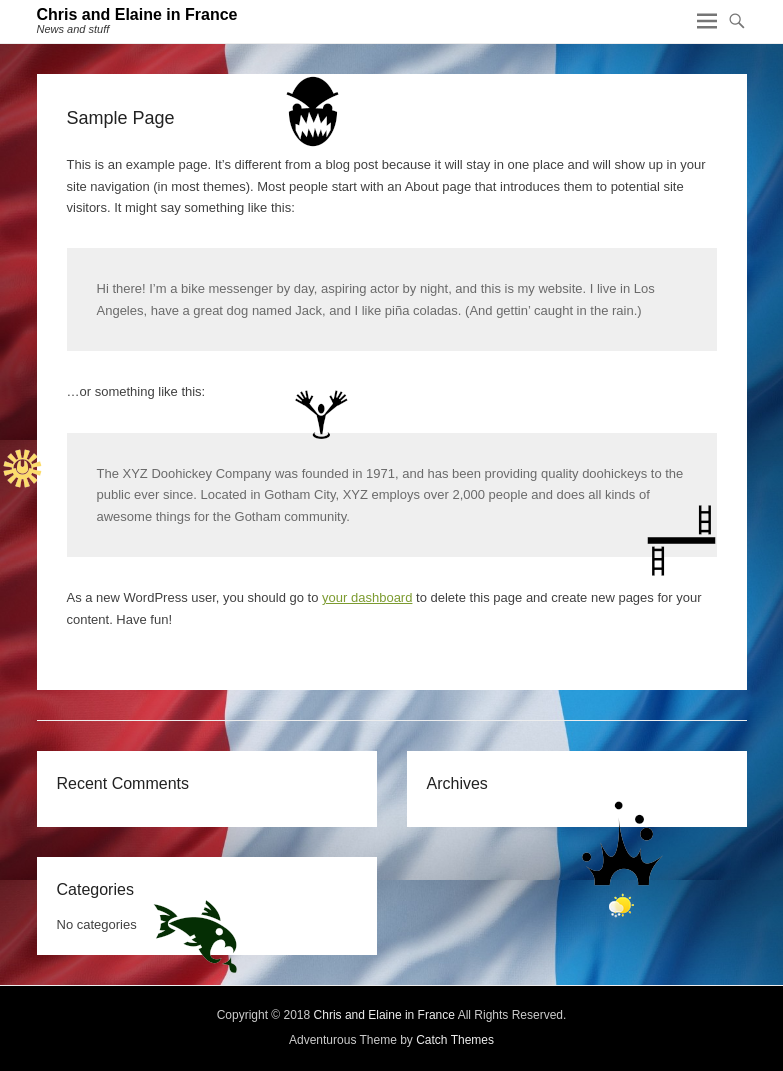 This screenshot has height=1071, width=783. Describe the element at coordinates (22, 468) in the screenshot. I see `abstract sun or radiant energy symbol` at that location.